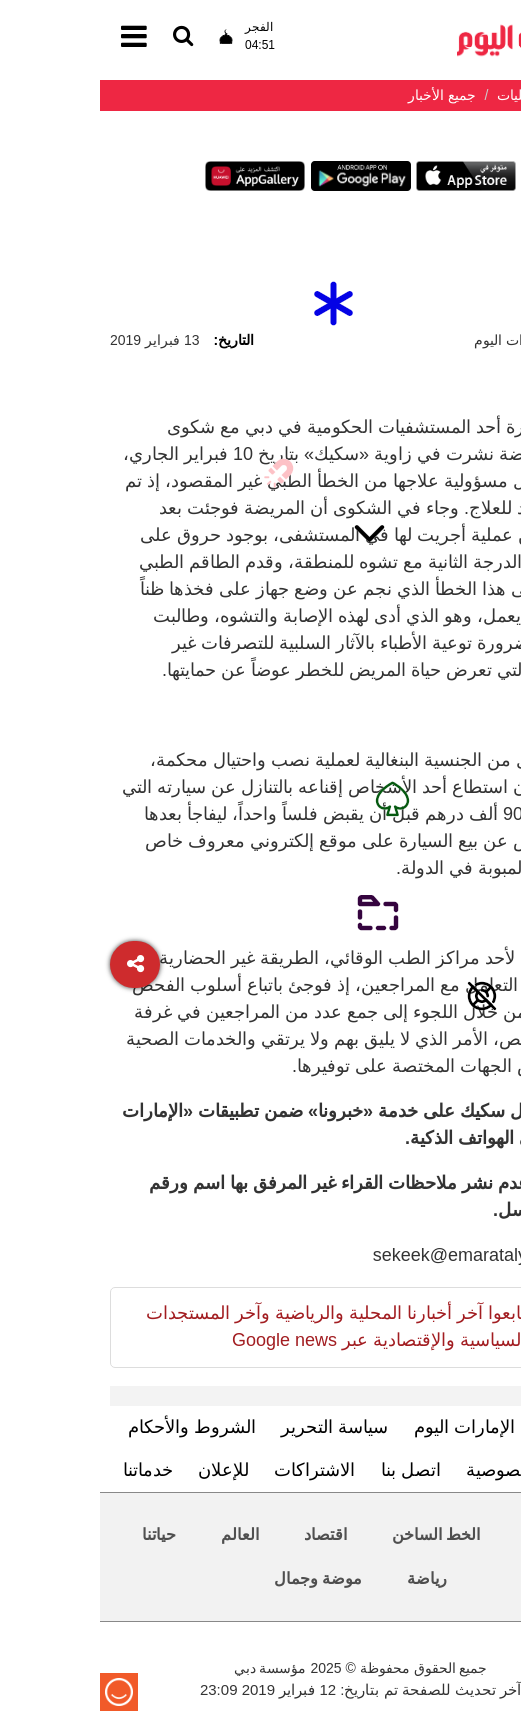 Image resolution: width=521 pixels, height=1711 pixels. What do you see at coordinates (369, 533) in the screenshot?
I see `expand a dropdown menu or collapsed section` at bounding box center [369, 533].